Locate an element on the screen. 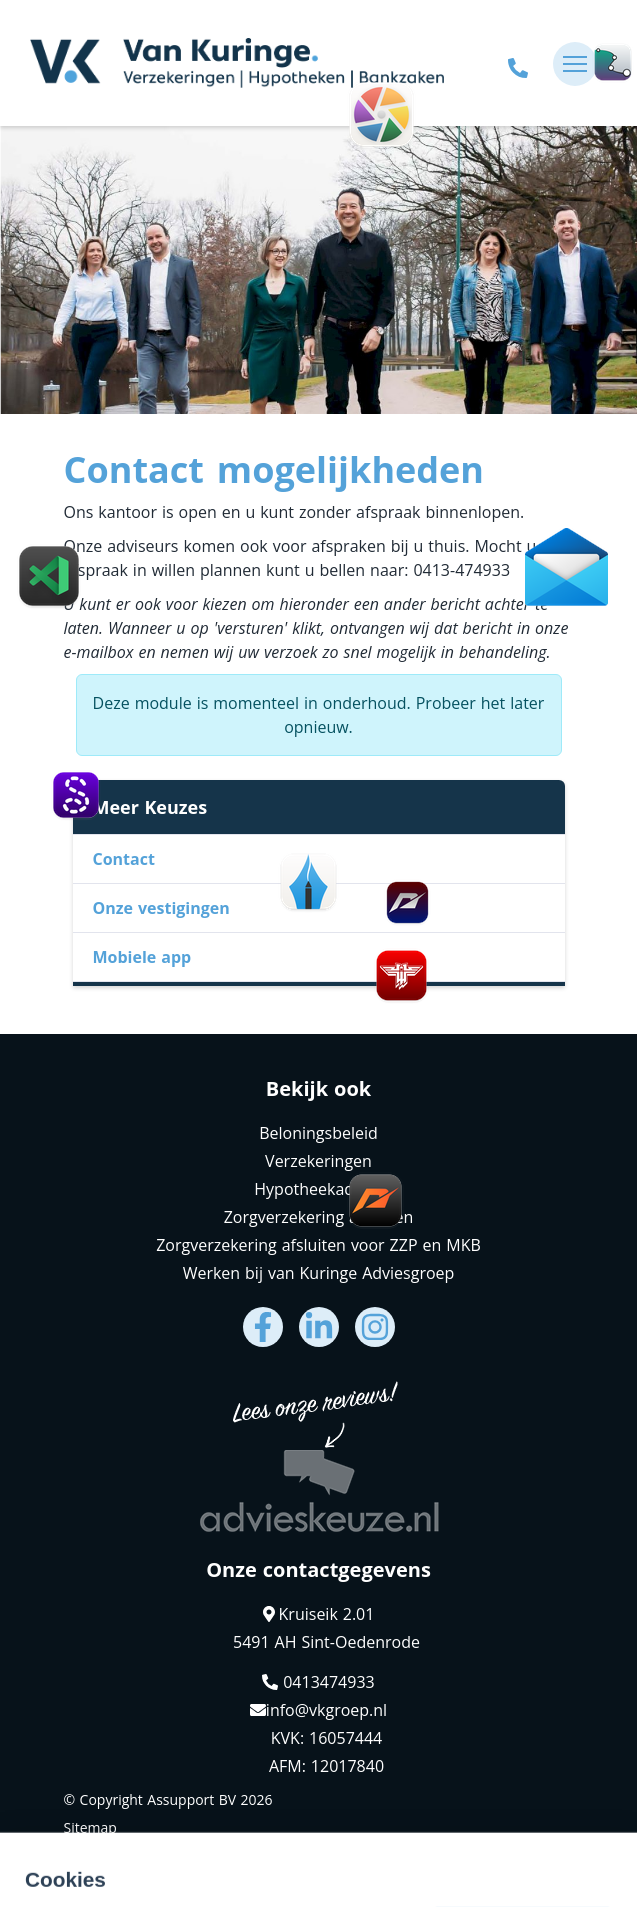 This screenshot has width=637, height=1907. open darktable photo editing application is located at coordinates (381, 114).